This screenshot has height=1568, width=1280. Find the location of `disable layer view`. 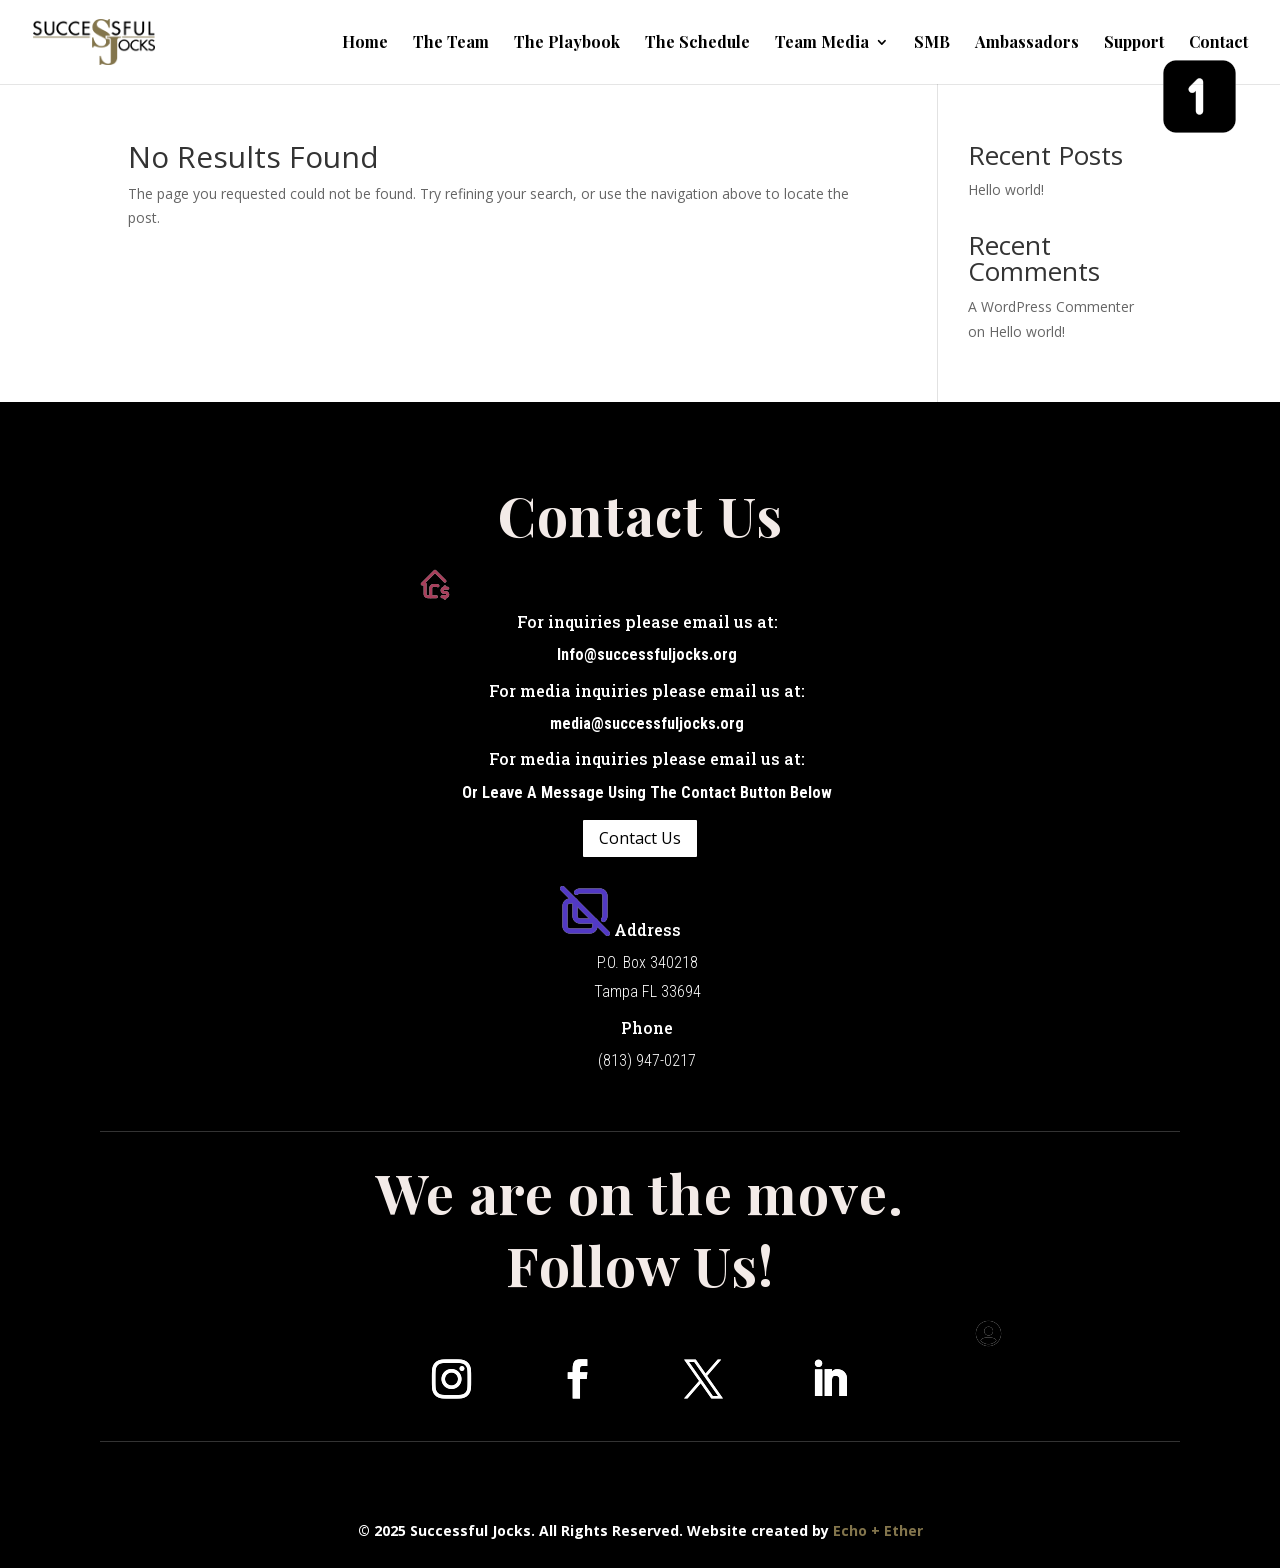

disable layer view is located at coordinates (585, 911).